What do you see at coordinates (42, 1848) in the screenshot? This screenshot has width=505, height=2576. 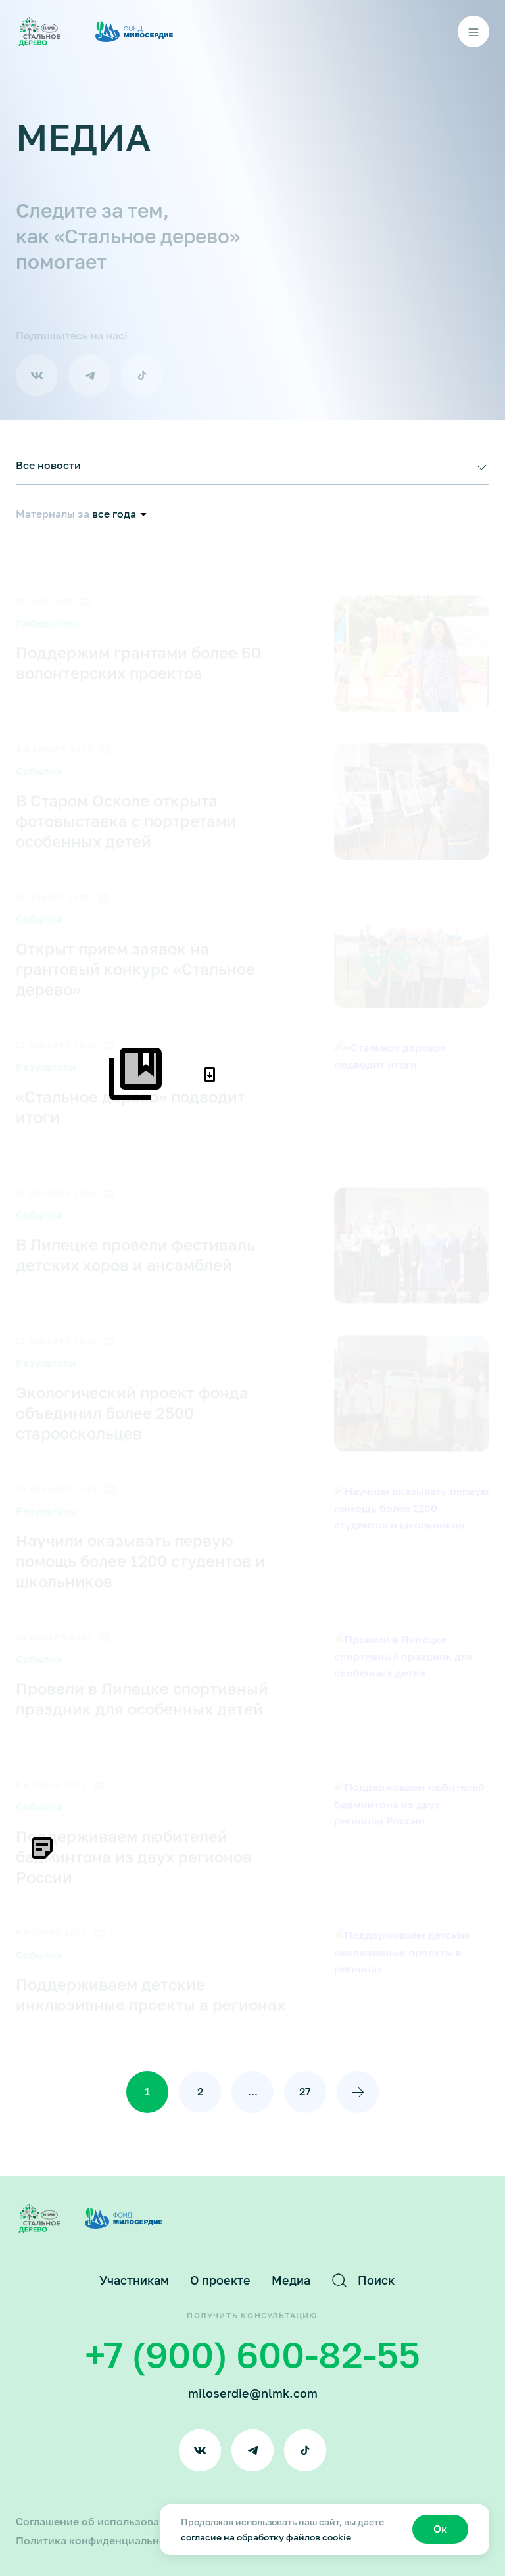 I see `create a new sticky note` at bounding box center [42, 1848].